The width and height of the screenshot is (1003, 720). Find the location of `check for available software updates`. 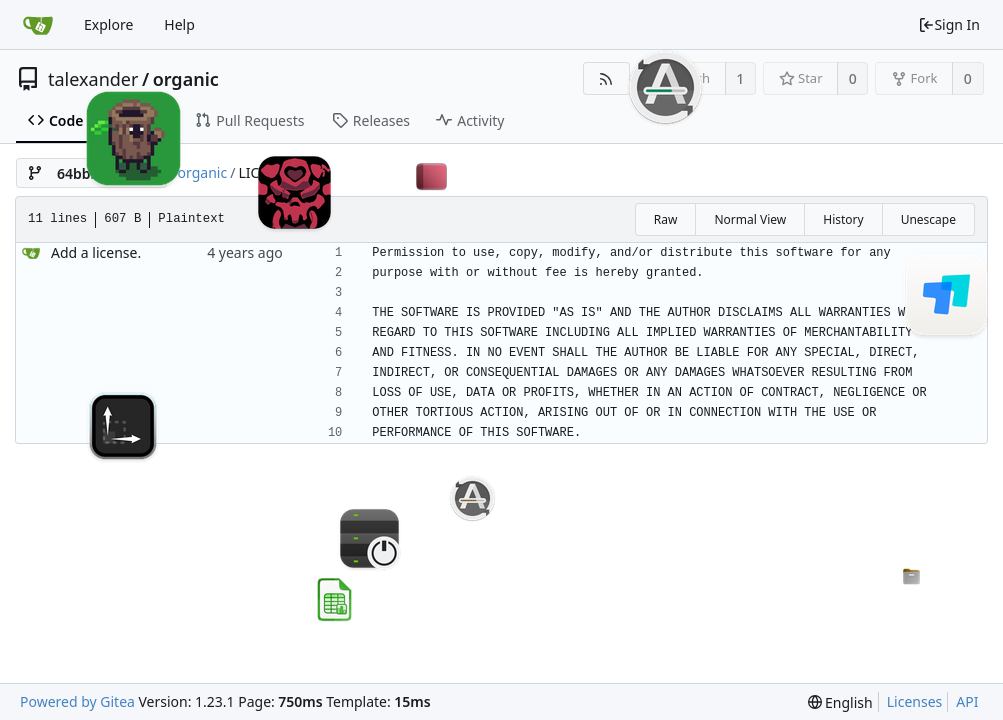

check for available software updates is located at coordinates (472, 498).